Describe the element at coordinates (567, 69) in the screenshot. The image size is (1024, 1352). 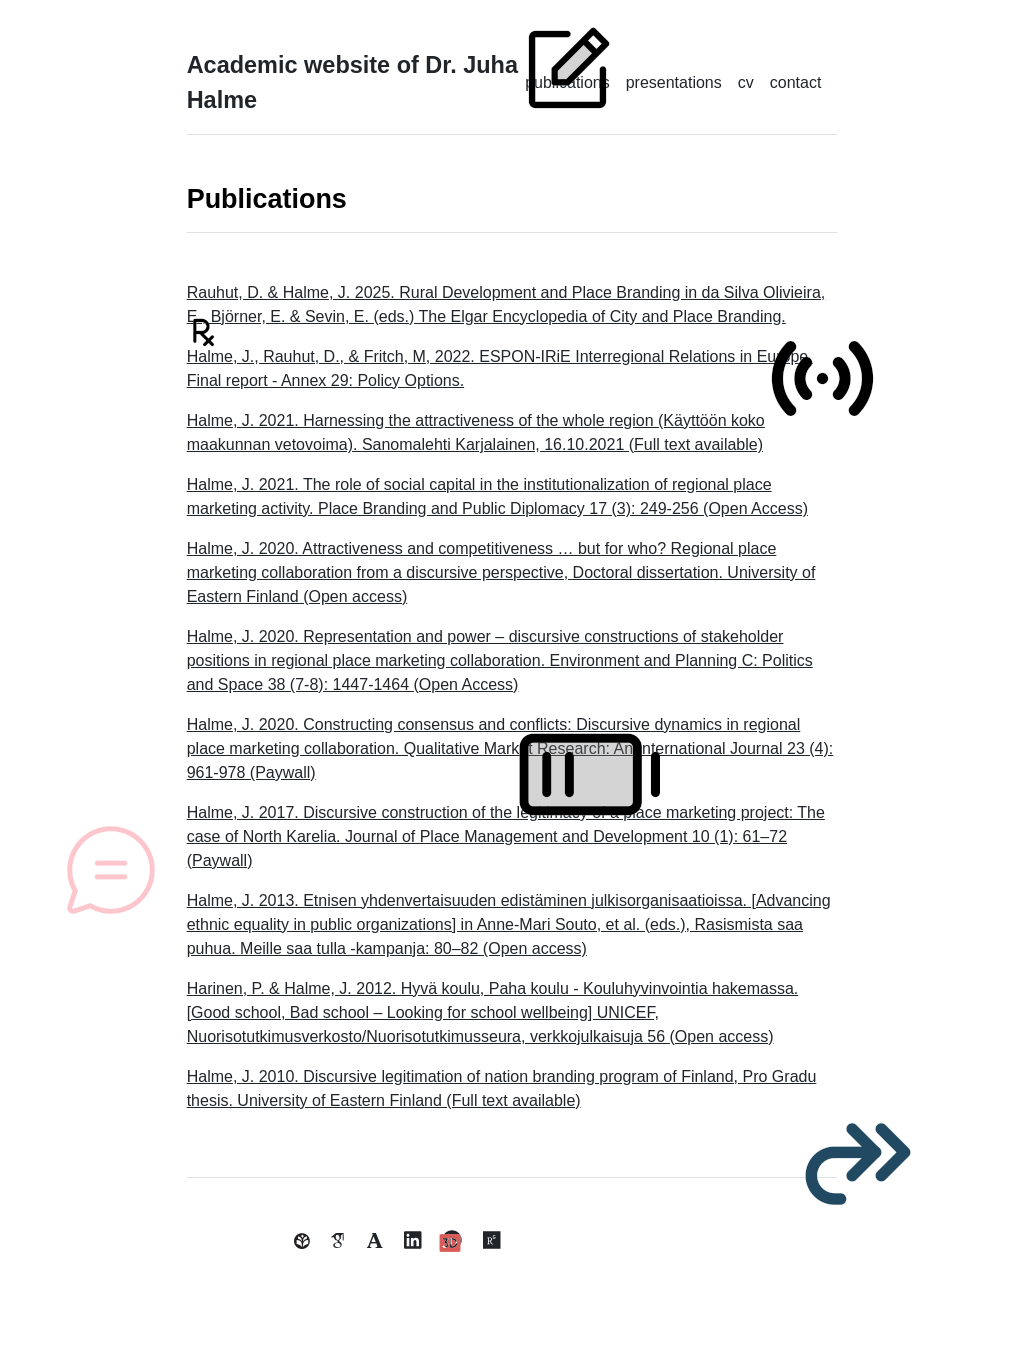
I see `compose a new note` at that location.